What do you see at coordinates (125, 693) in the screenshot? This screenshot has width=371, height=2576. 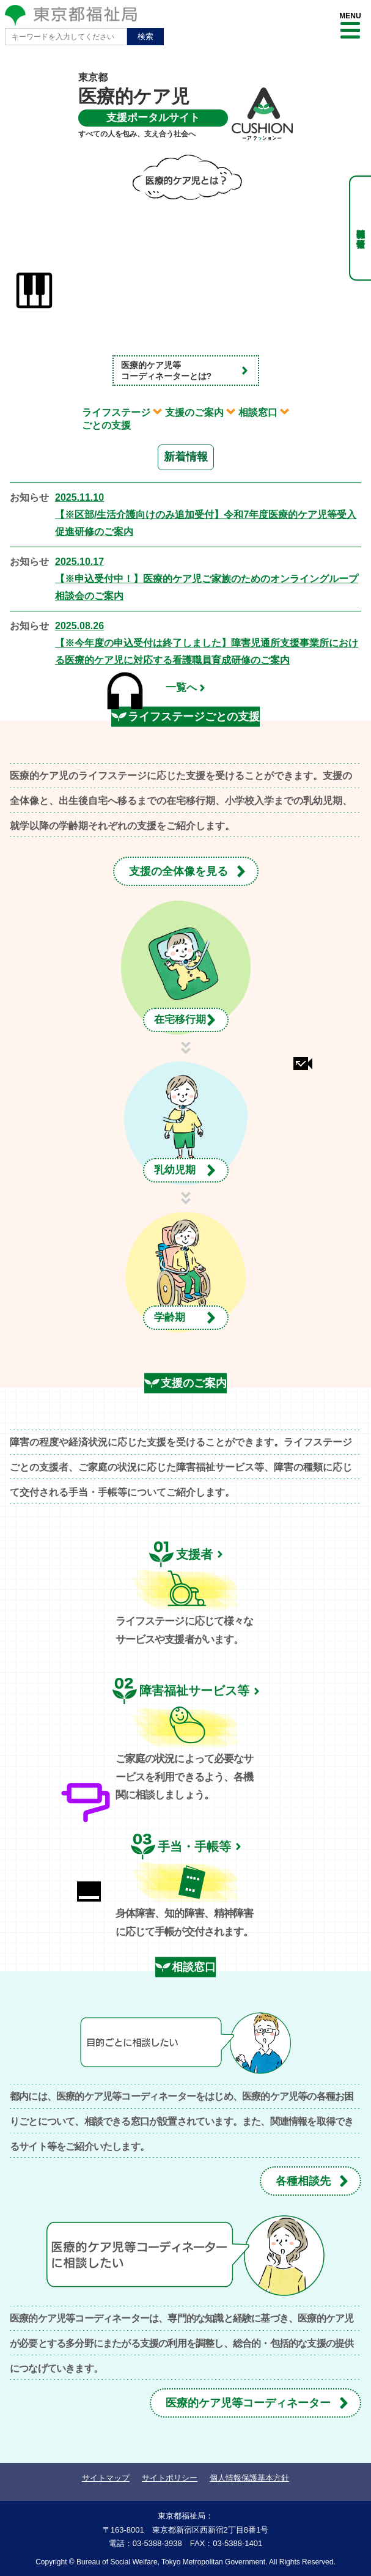 I see `access audio or voice call support` at bounding box center [125, 693].